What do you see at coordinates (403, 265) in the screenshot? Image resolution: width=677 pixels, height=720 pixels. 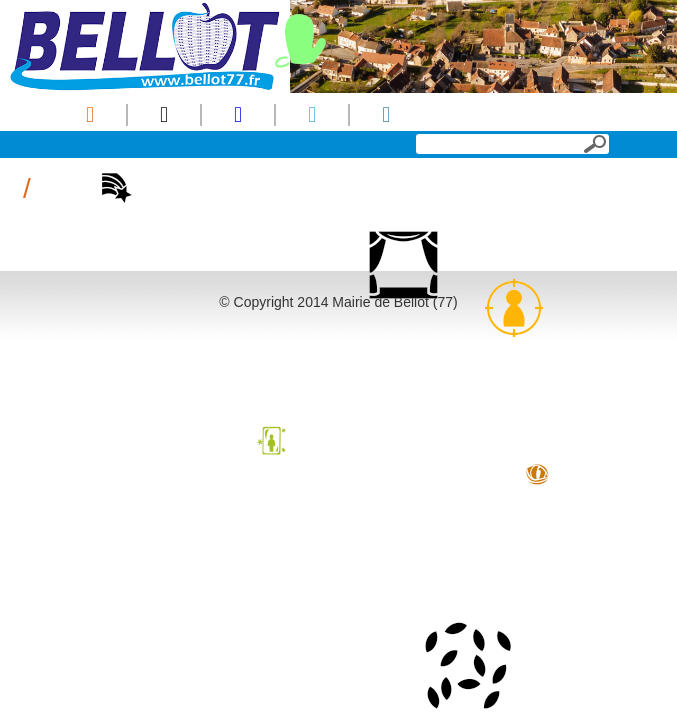 I see `access theater or entertainment content` at bounding box center [403, 265].